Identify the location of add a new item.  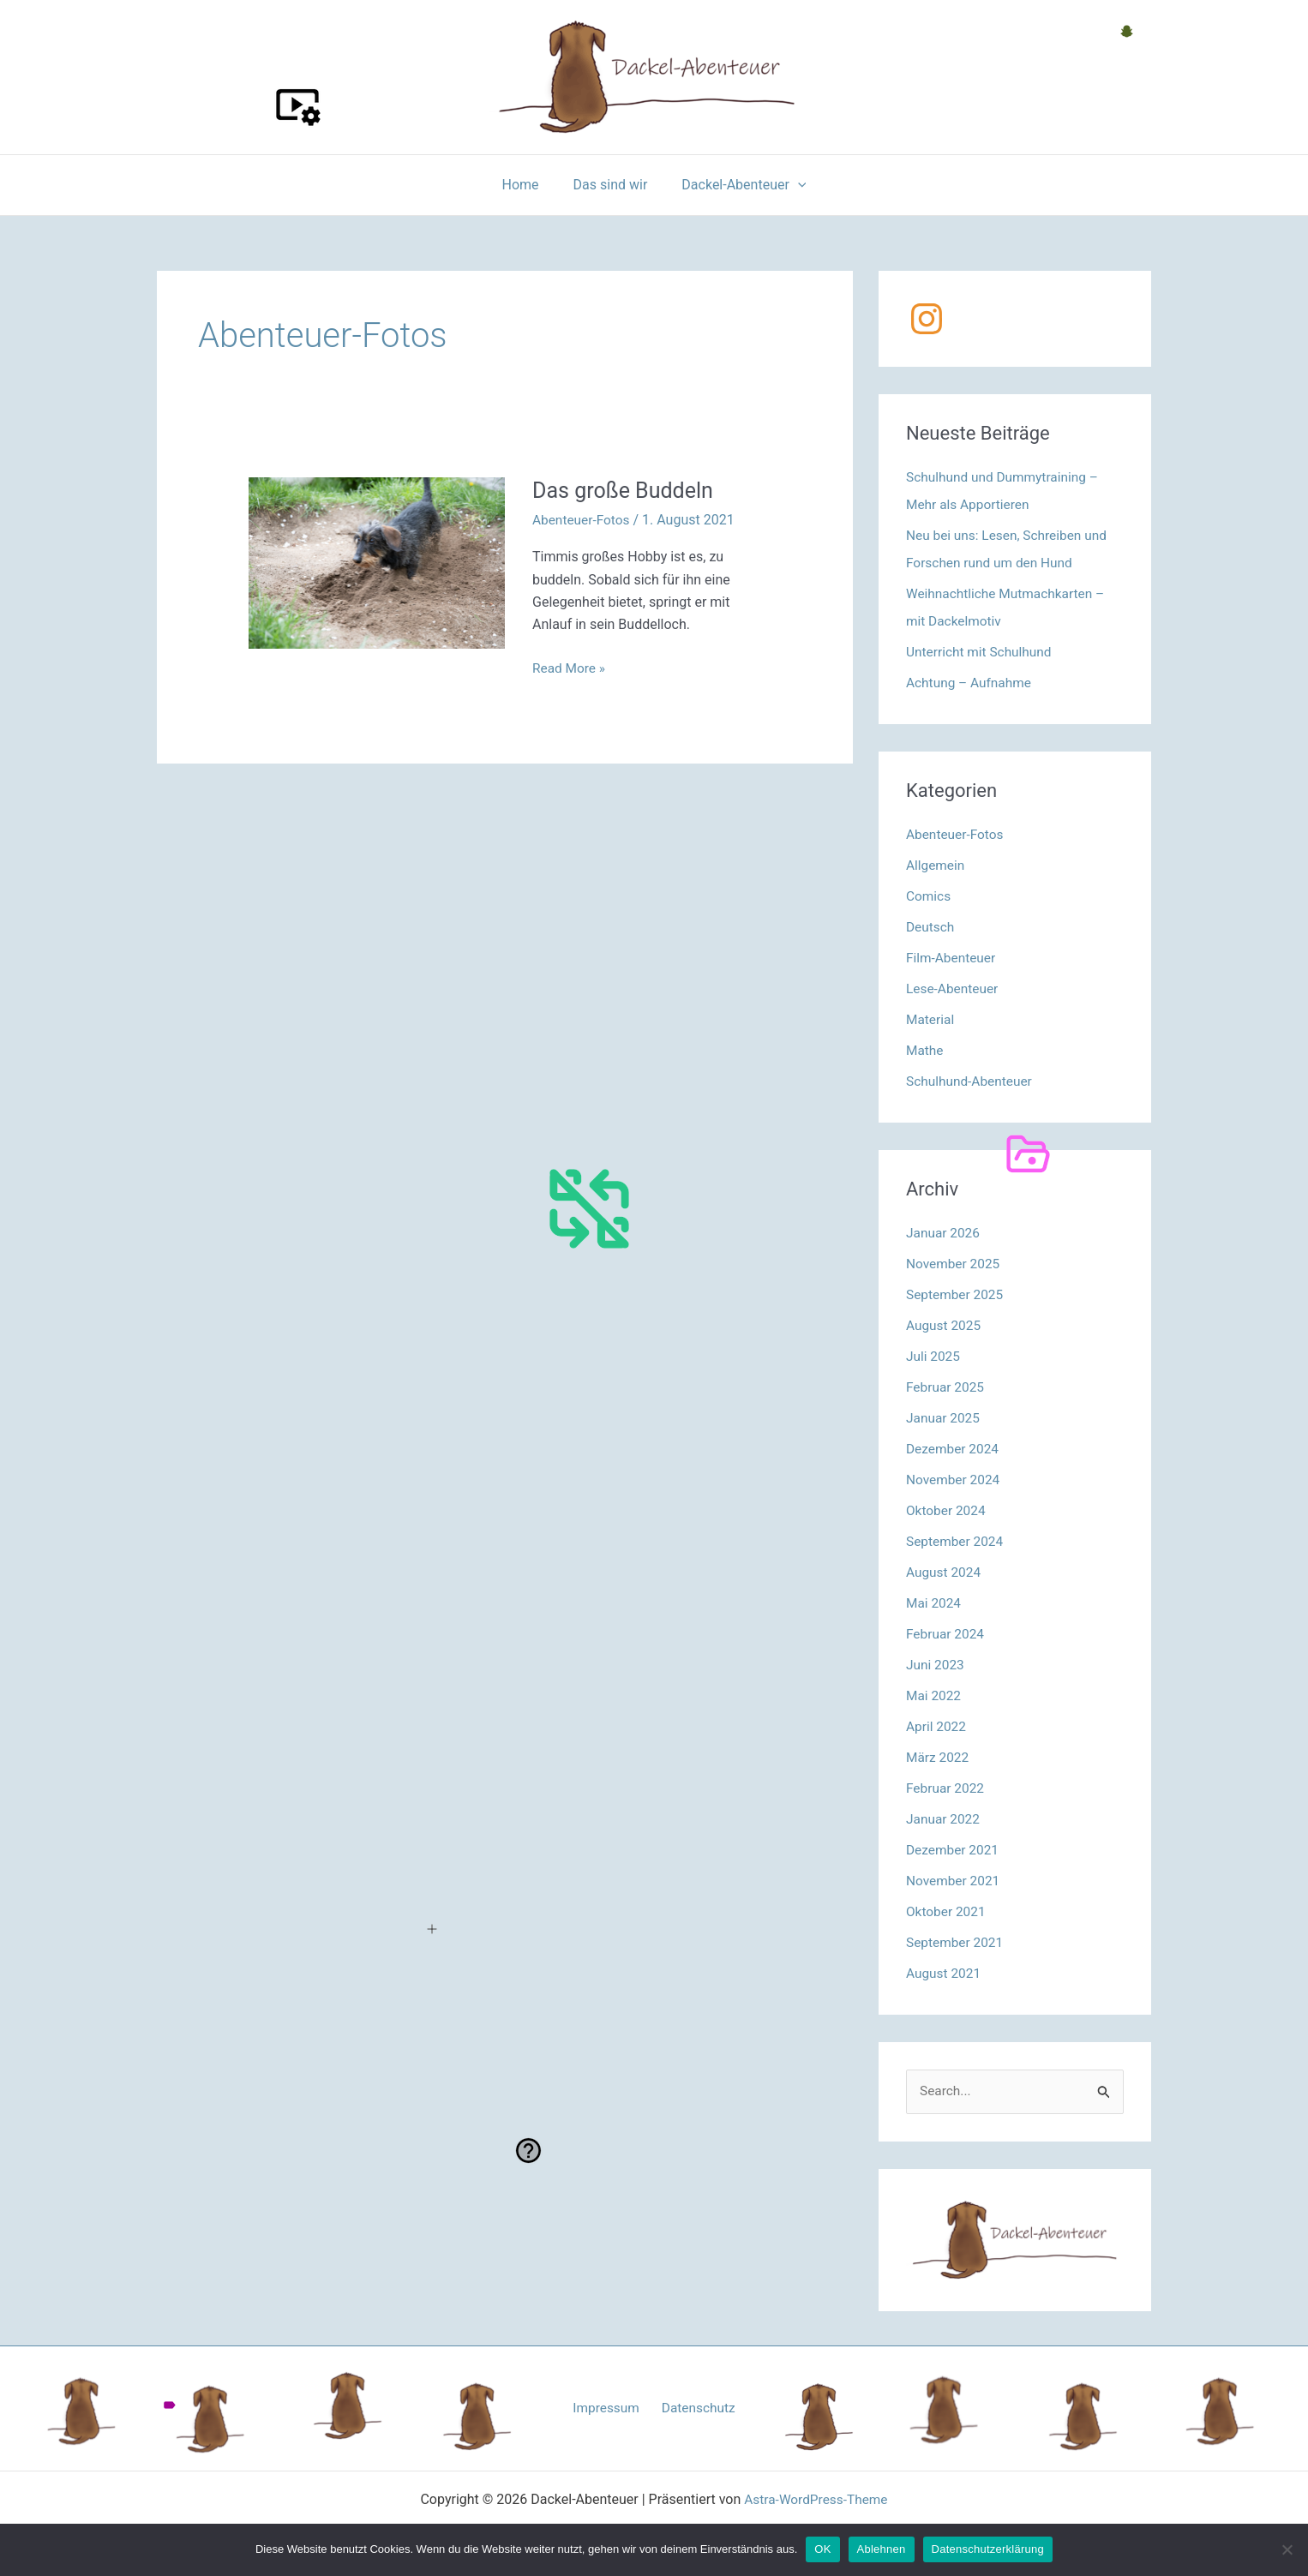
(432, 1929).